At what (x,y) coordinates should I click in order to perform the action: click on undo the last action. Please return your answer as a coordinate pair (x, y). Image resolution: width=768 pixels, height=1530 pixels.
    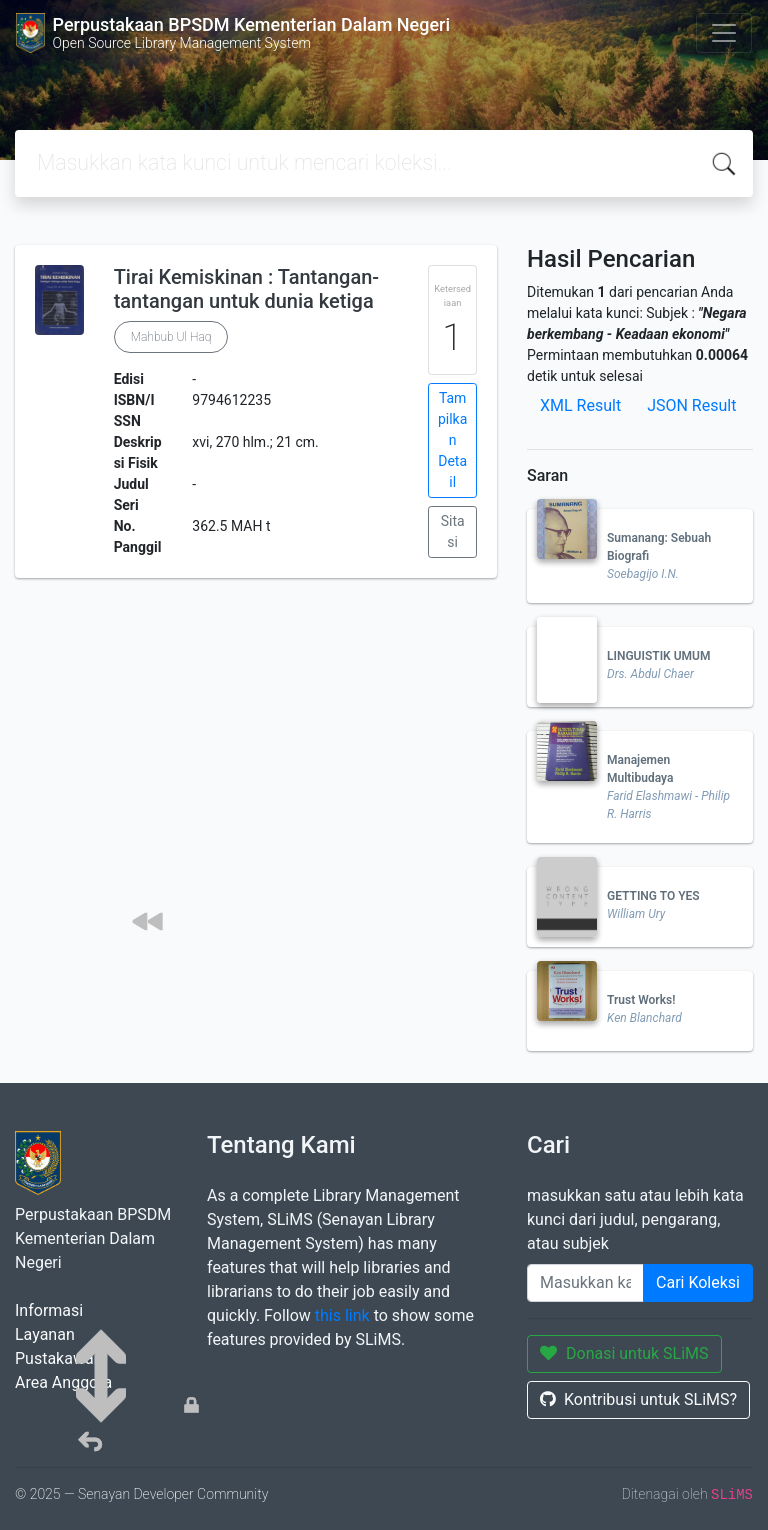
    Looking at the image, I should click on (90, 1441).